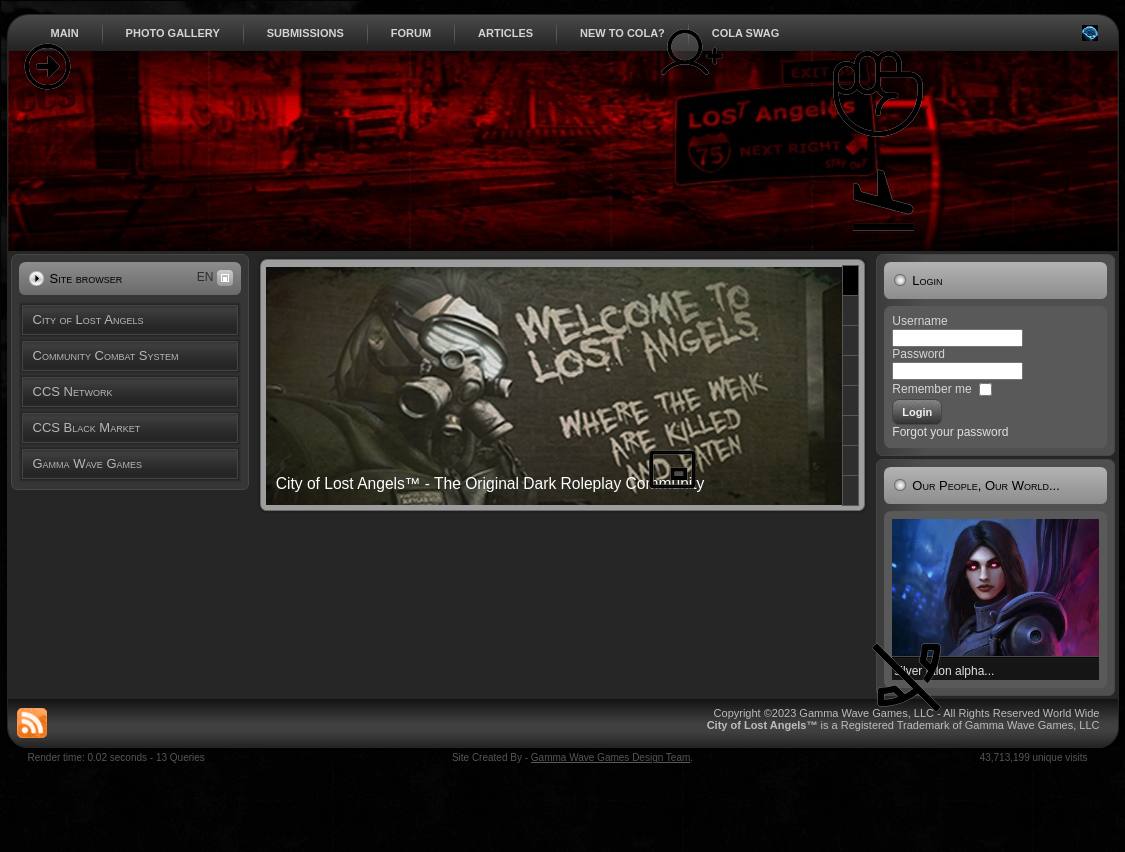  I want to click on phone calls are disabled or unavailable, so click(909, 675).